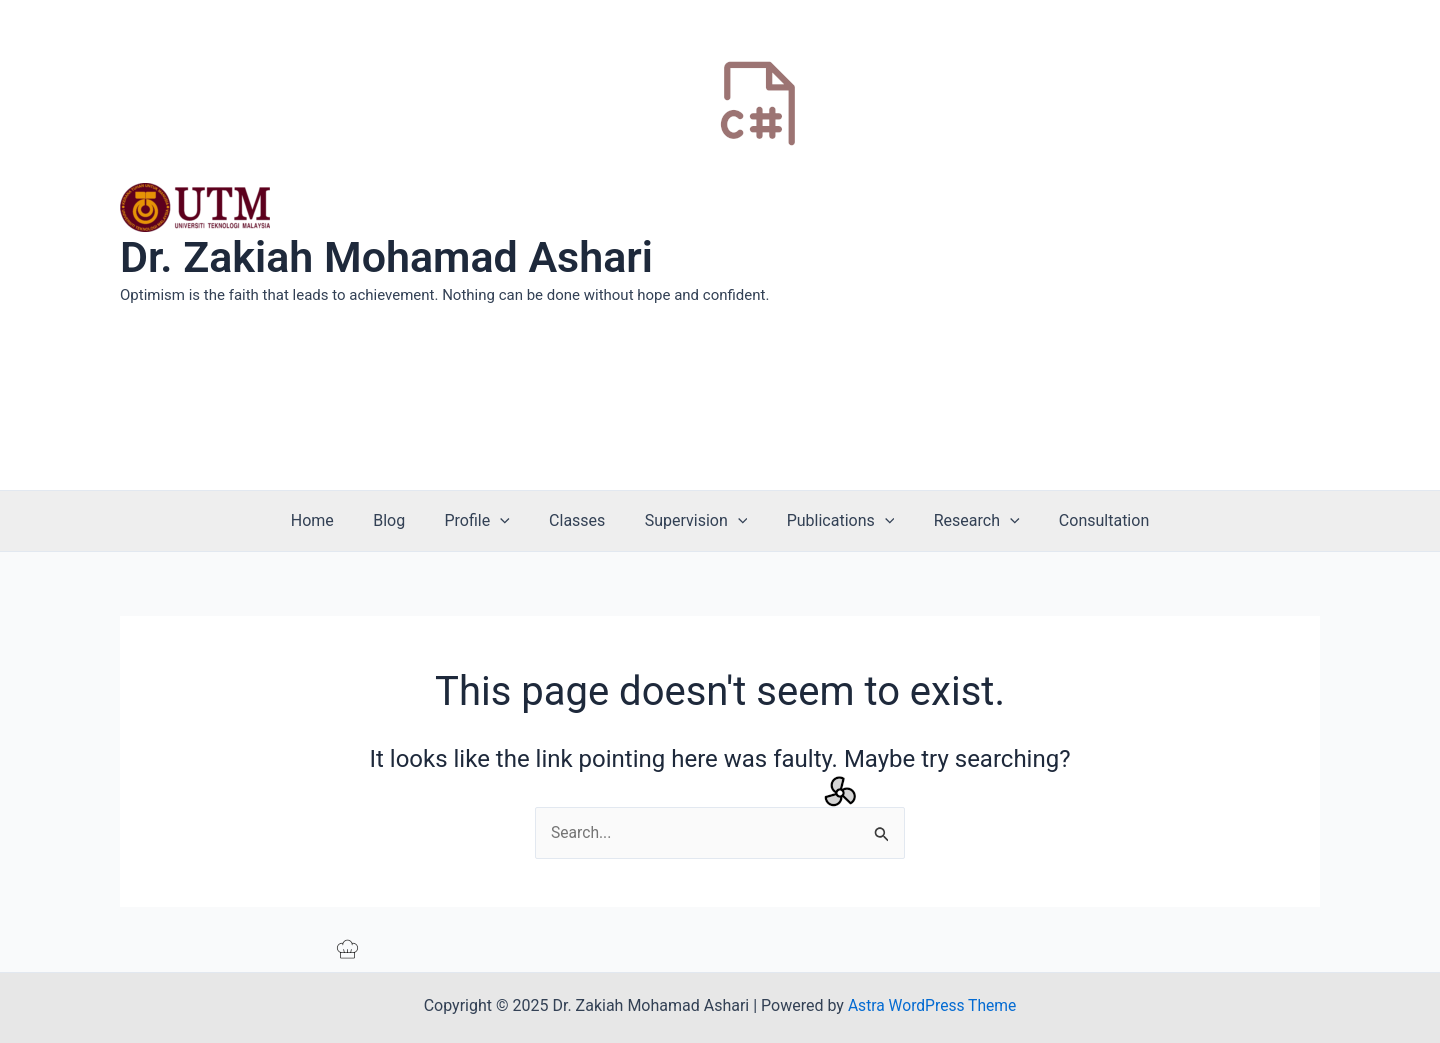 This screenshot has height=1043, width=1440. What do you see at coordinates (840, 793) in the screenshot?
I see `toggle fan or ventilation settings` at bounding box center [840, 793].